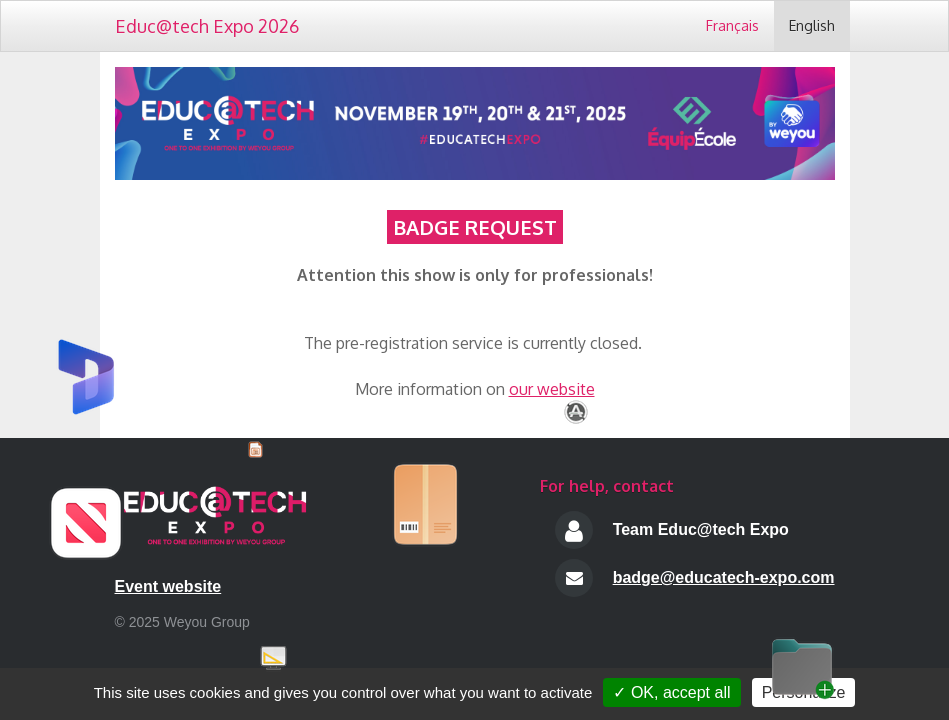 The image size is (949, 720). What do you see at coordinates (576, 412) in the screenshot?
I see `open the software update manager` at bounding box center [576, 412].